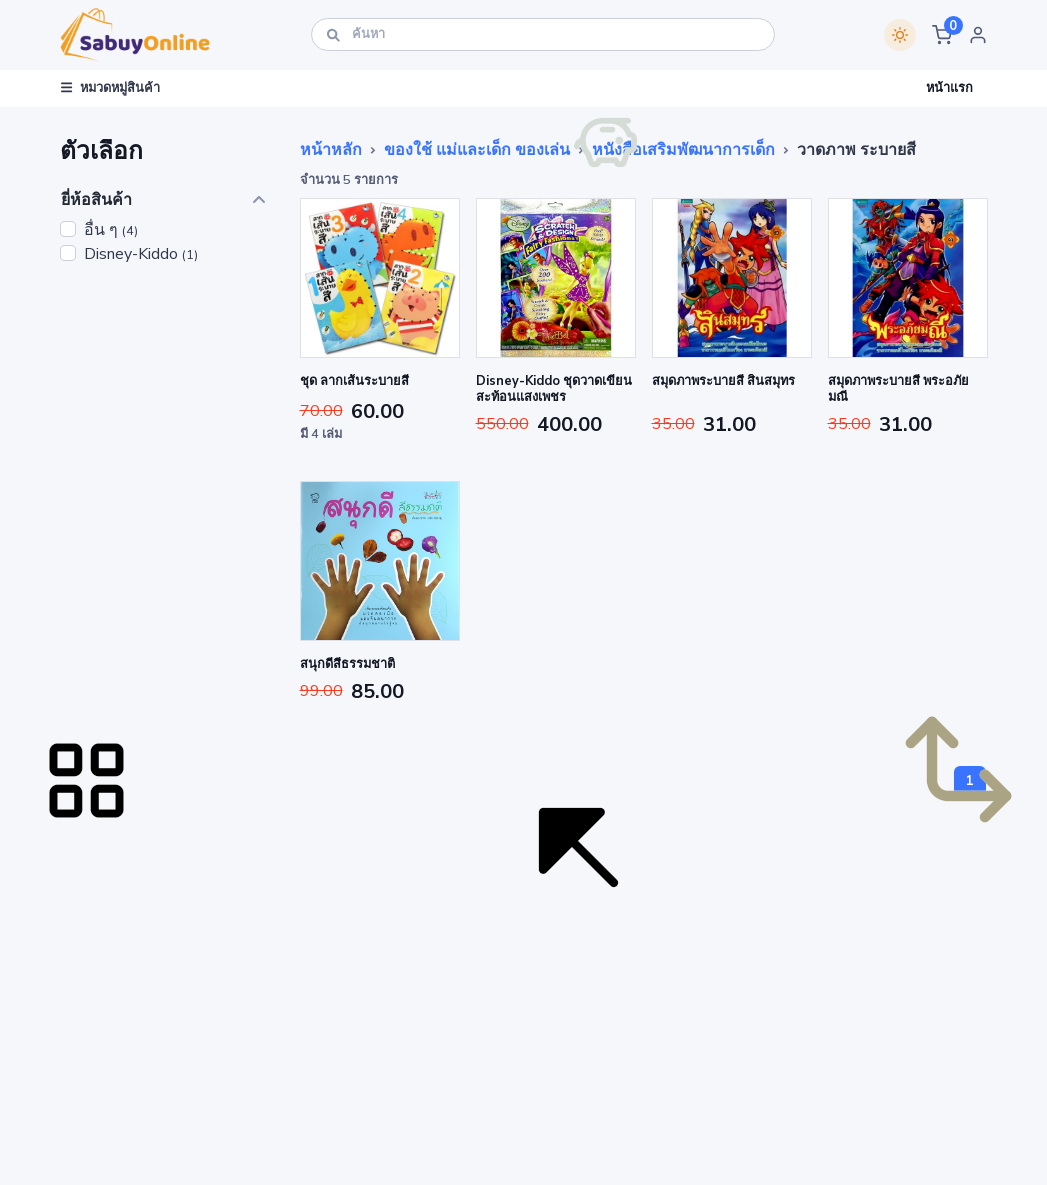 This screenshot has width=1047, height=1185. What do you see at coordinates (86, 780) in the screenshot?
I see `view items in grid layout` at bounding box center [86, 780].